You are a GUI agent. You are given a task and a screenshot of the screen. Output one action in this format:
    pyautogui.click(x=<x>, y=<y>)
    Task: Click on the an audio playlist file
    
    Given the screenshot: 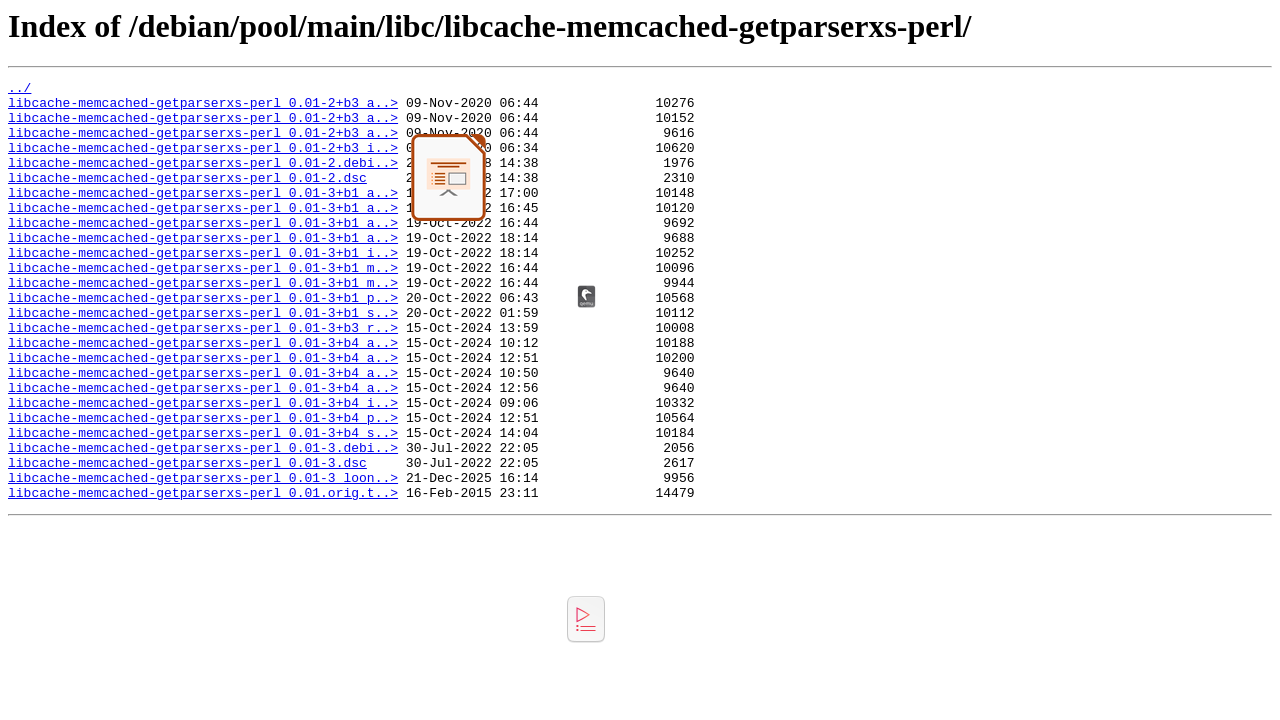 What is the action you would take?
    pyautogui.click(x=586, y=619)
    